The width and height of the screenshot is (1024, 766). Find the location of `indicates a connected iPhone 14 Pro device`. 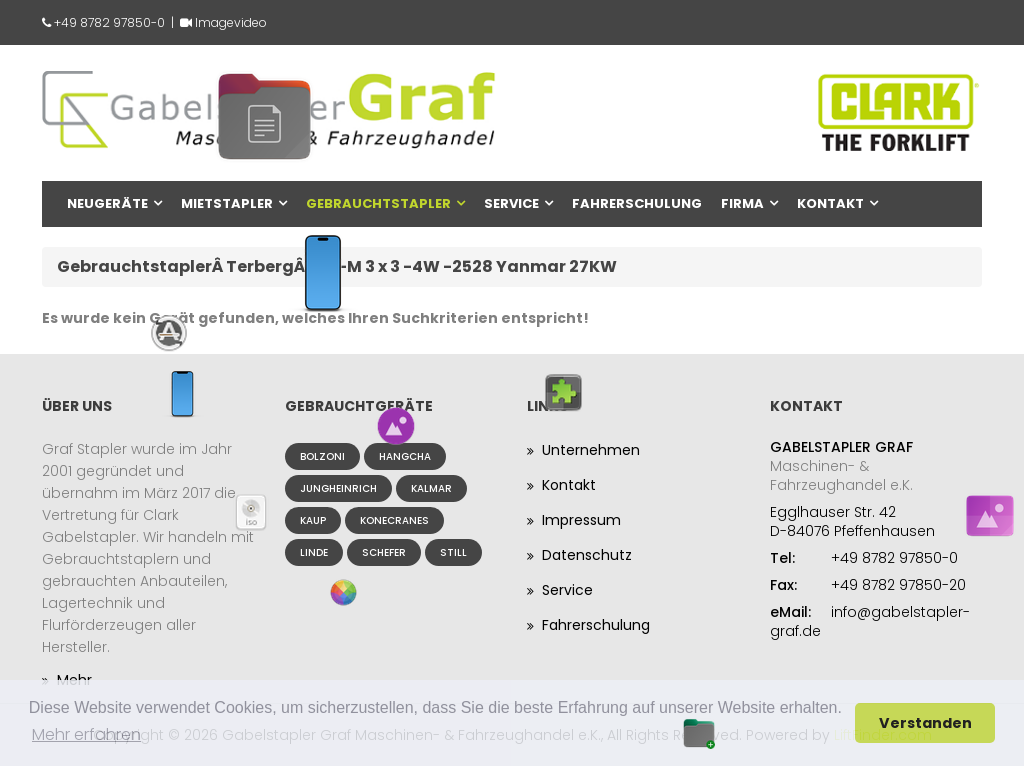

indicates a connected iPhone 14 Pro device is located at coordinates (323, 274).